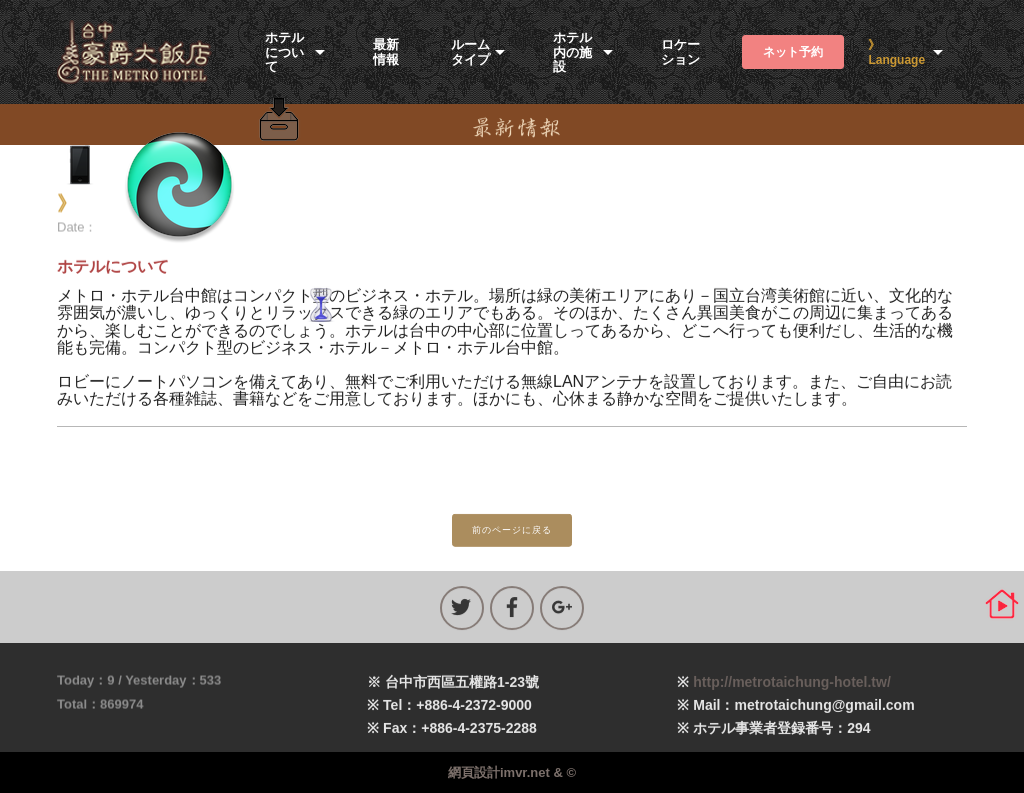 The height and width of the screenshot is (793, 1024). Describe the element at coordinates (1002, 604) in the screenshot. I see `access home sharing preferences` at that location.